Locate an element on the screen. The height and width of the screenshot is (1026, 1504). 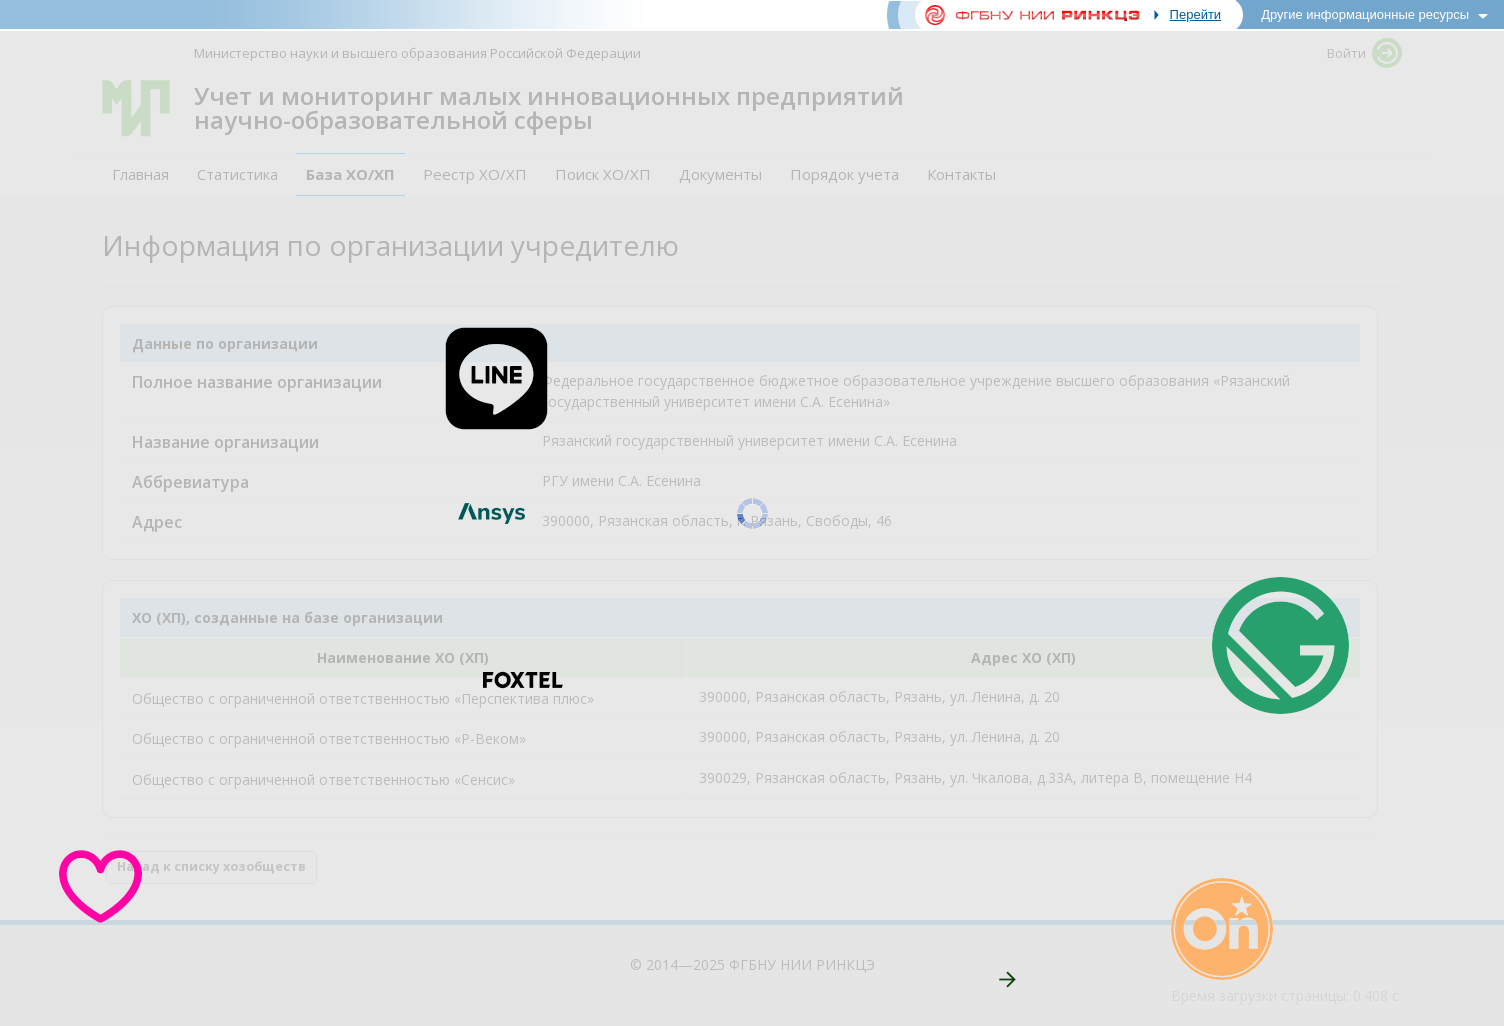
Gatsby framework logo is located at coordinates (1280, 645).